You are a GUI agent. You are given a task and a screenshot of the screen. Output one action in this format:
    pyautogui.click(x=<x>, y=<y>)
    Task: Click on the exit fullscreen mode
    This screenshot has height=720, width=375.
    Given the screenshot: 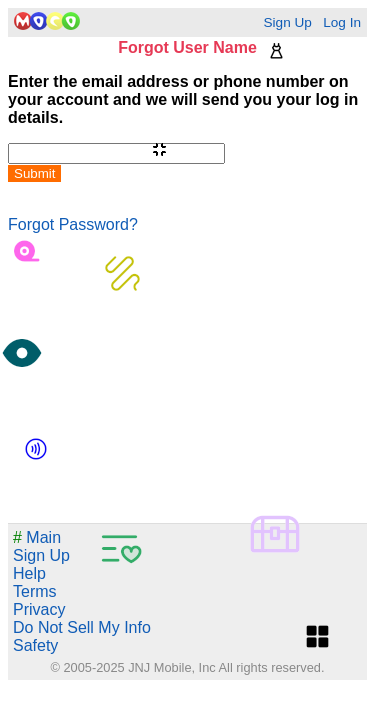 What is the action you would take?
    pyautogui.click(x=159, y=149)
    